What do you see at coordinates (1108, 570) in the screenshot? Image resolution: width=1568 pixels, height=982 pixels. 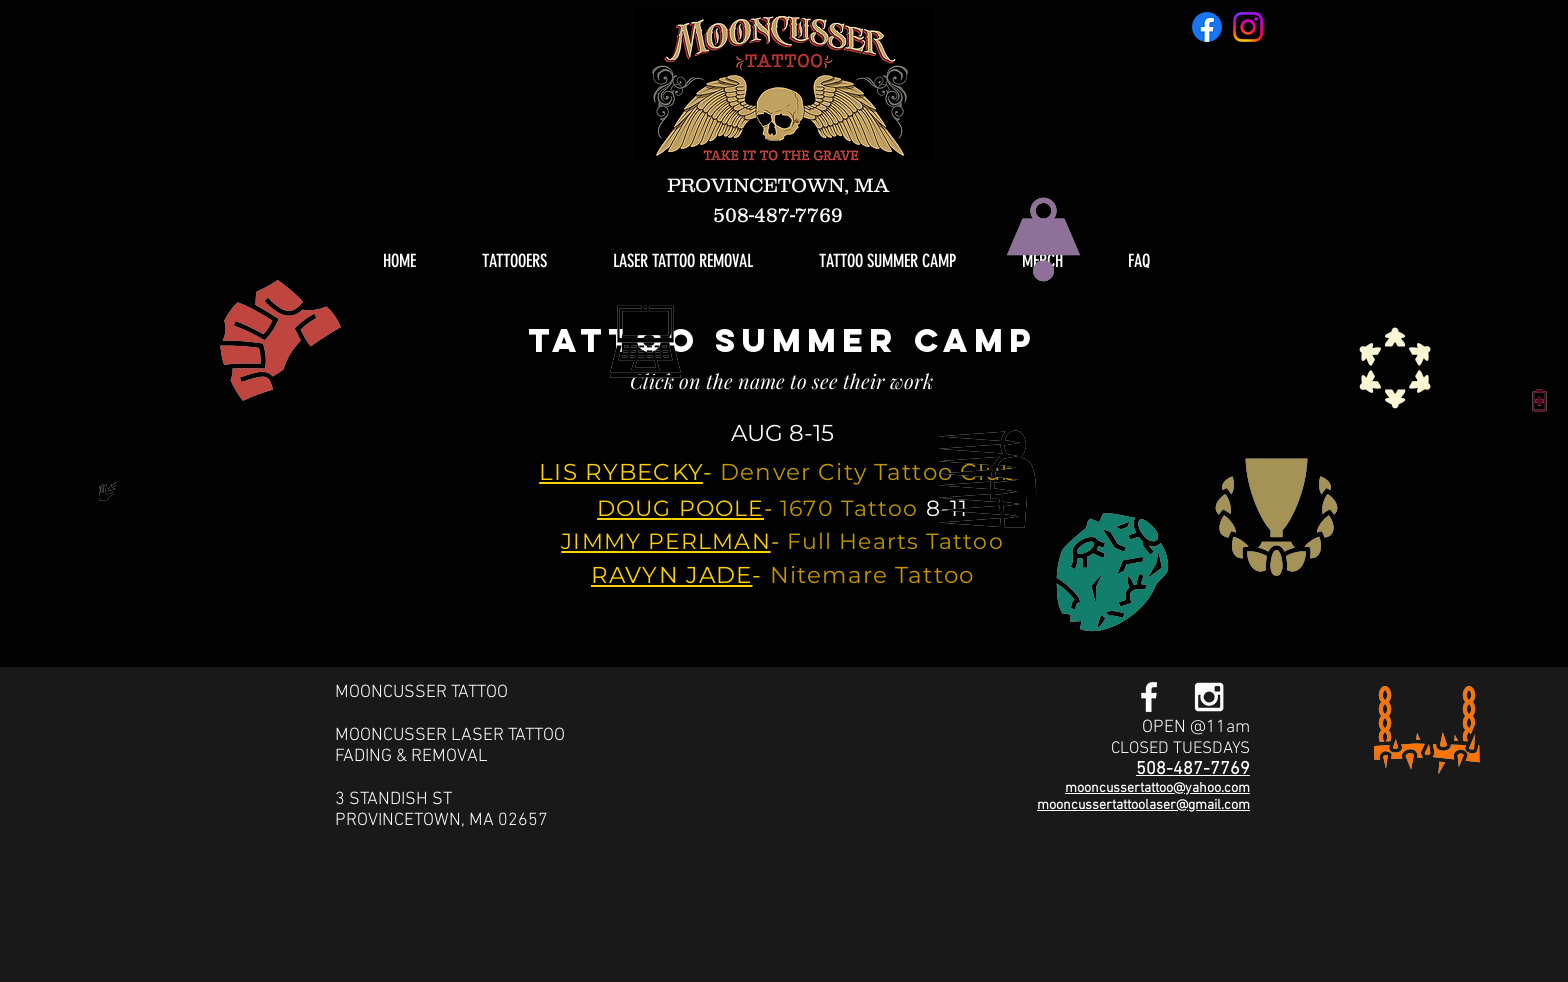 I see `represents space debris or asteroid in a game interface` at bounding box center [1108, 570].